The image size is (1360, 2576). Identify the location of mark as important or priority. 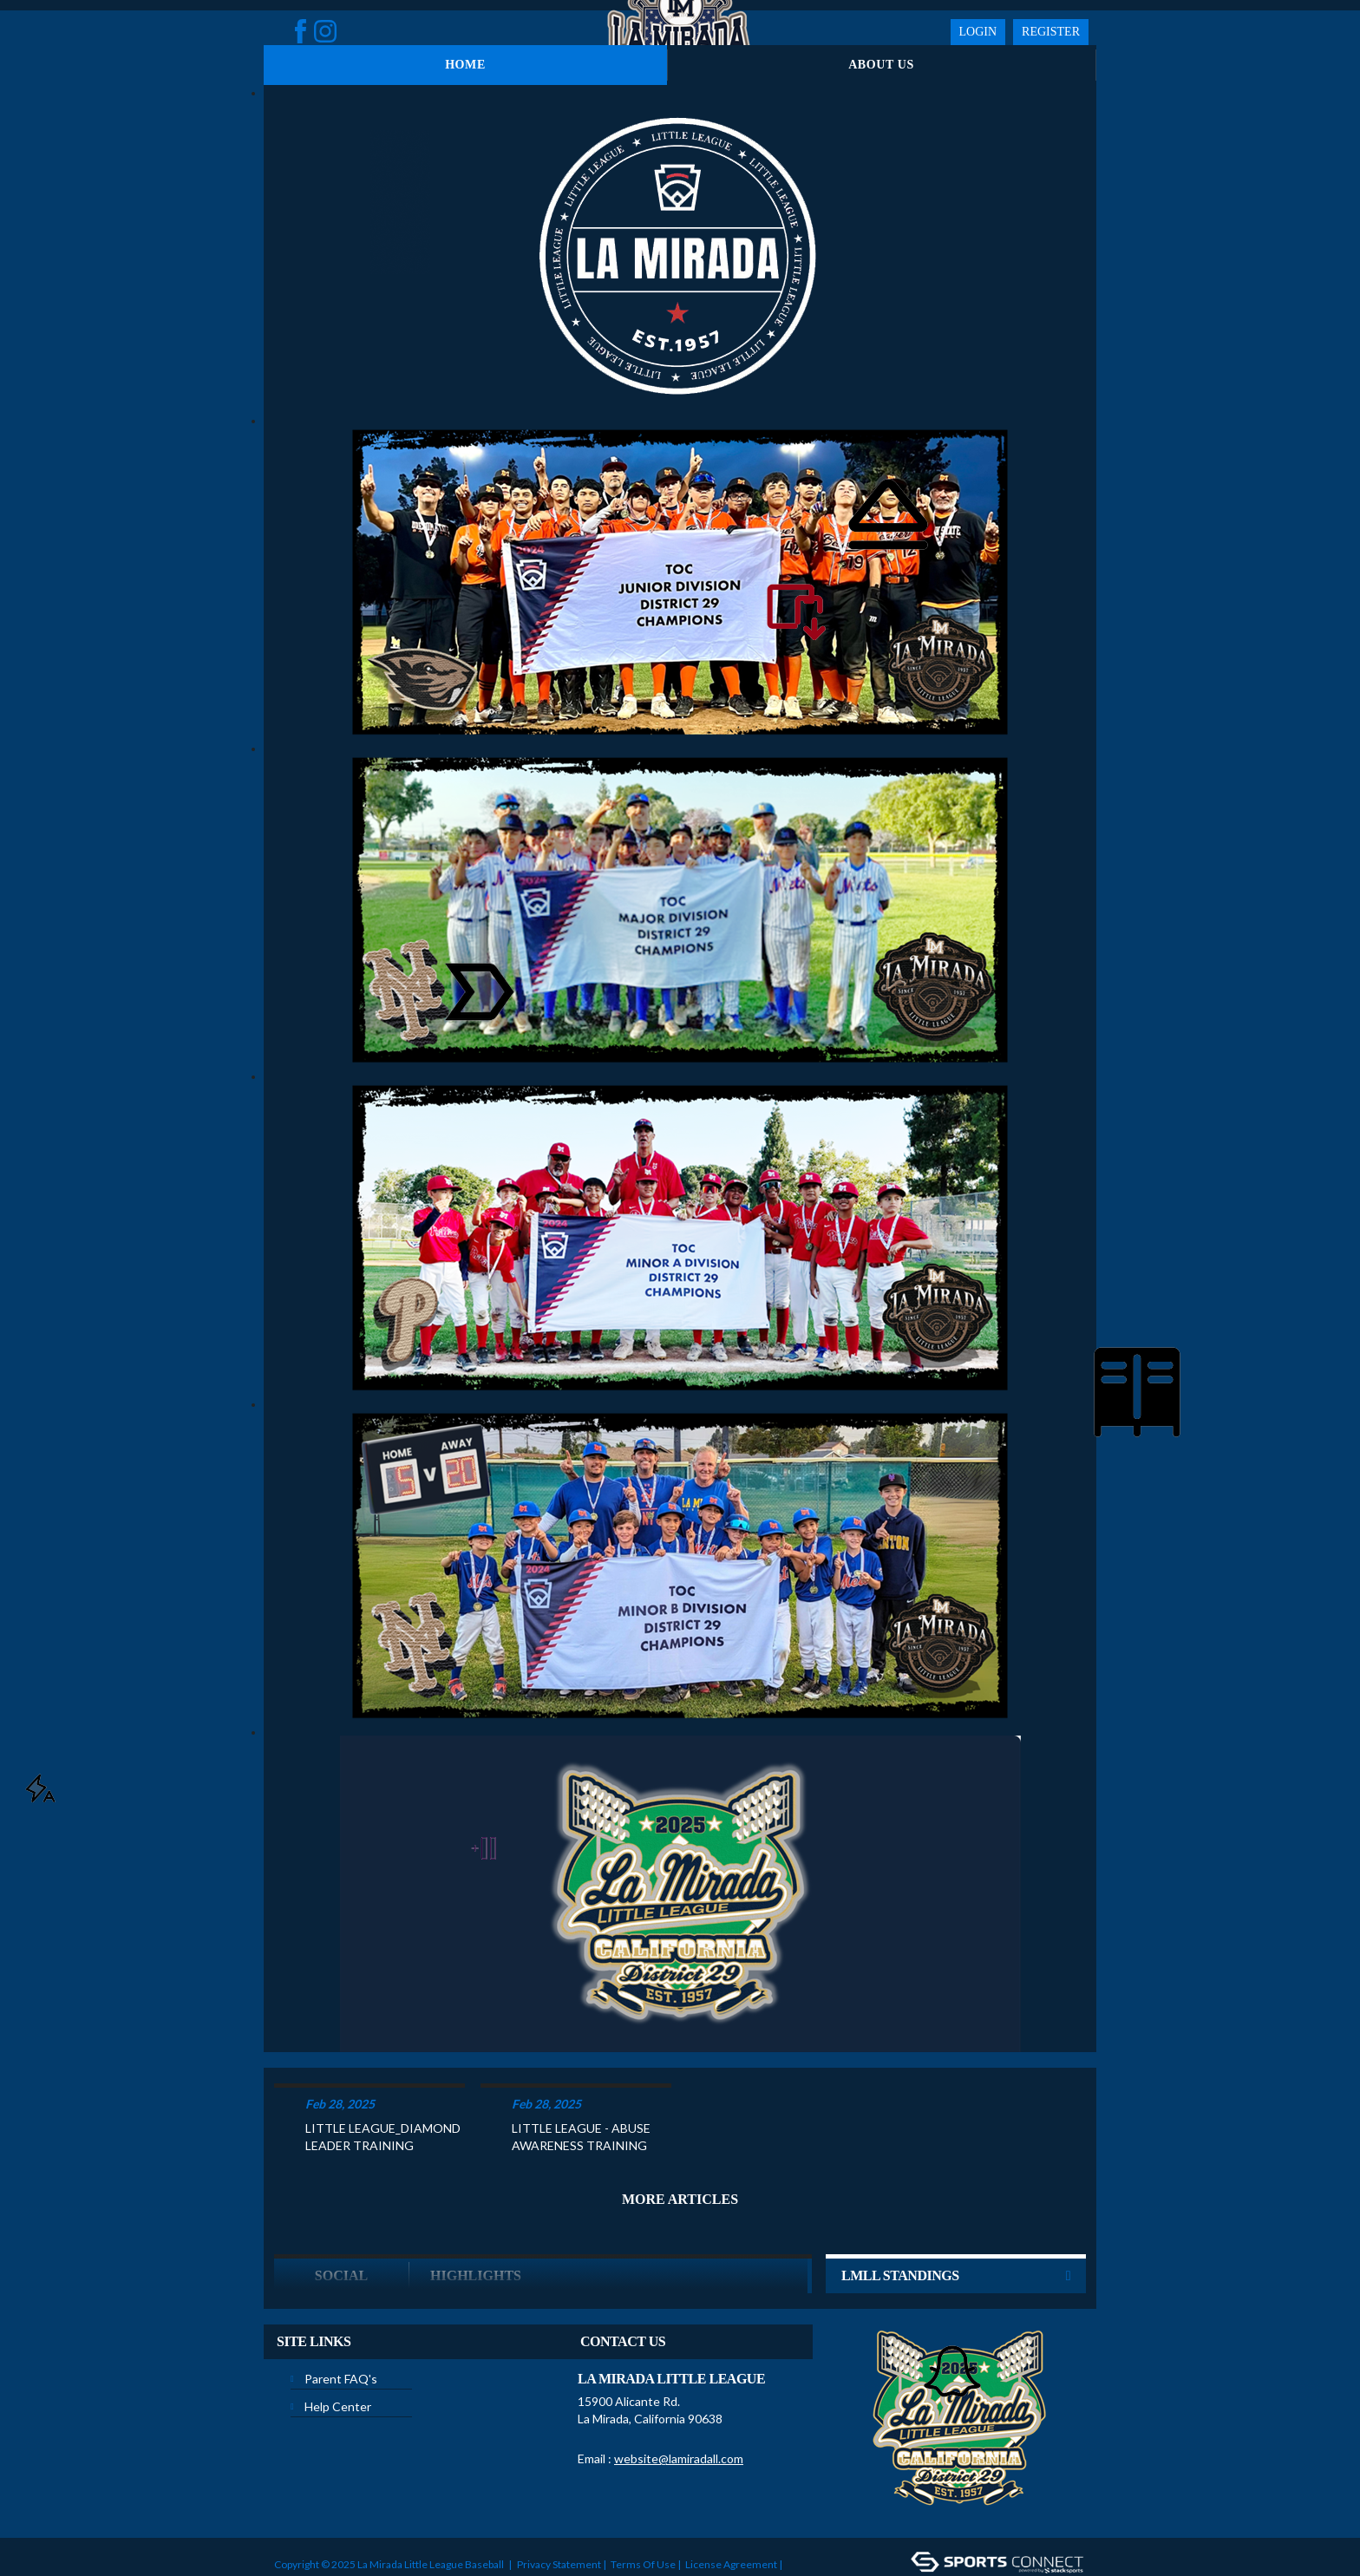
(477, 991).